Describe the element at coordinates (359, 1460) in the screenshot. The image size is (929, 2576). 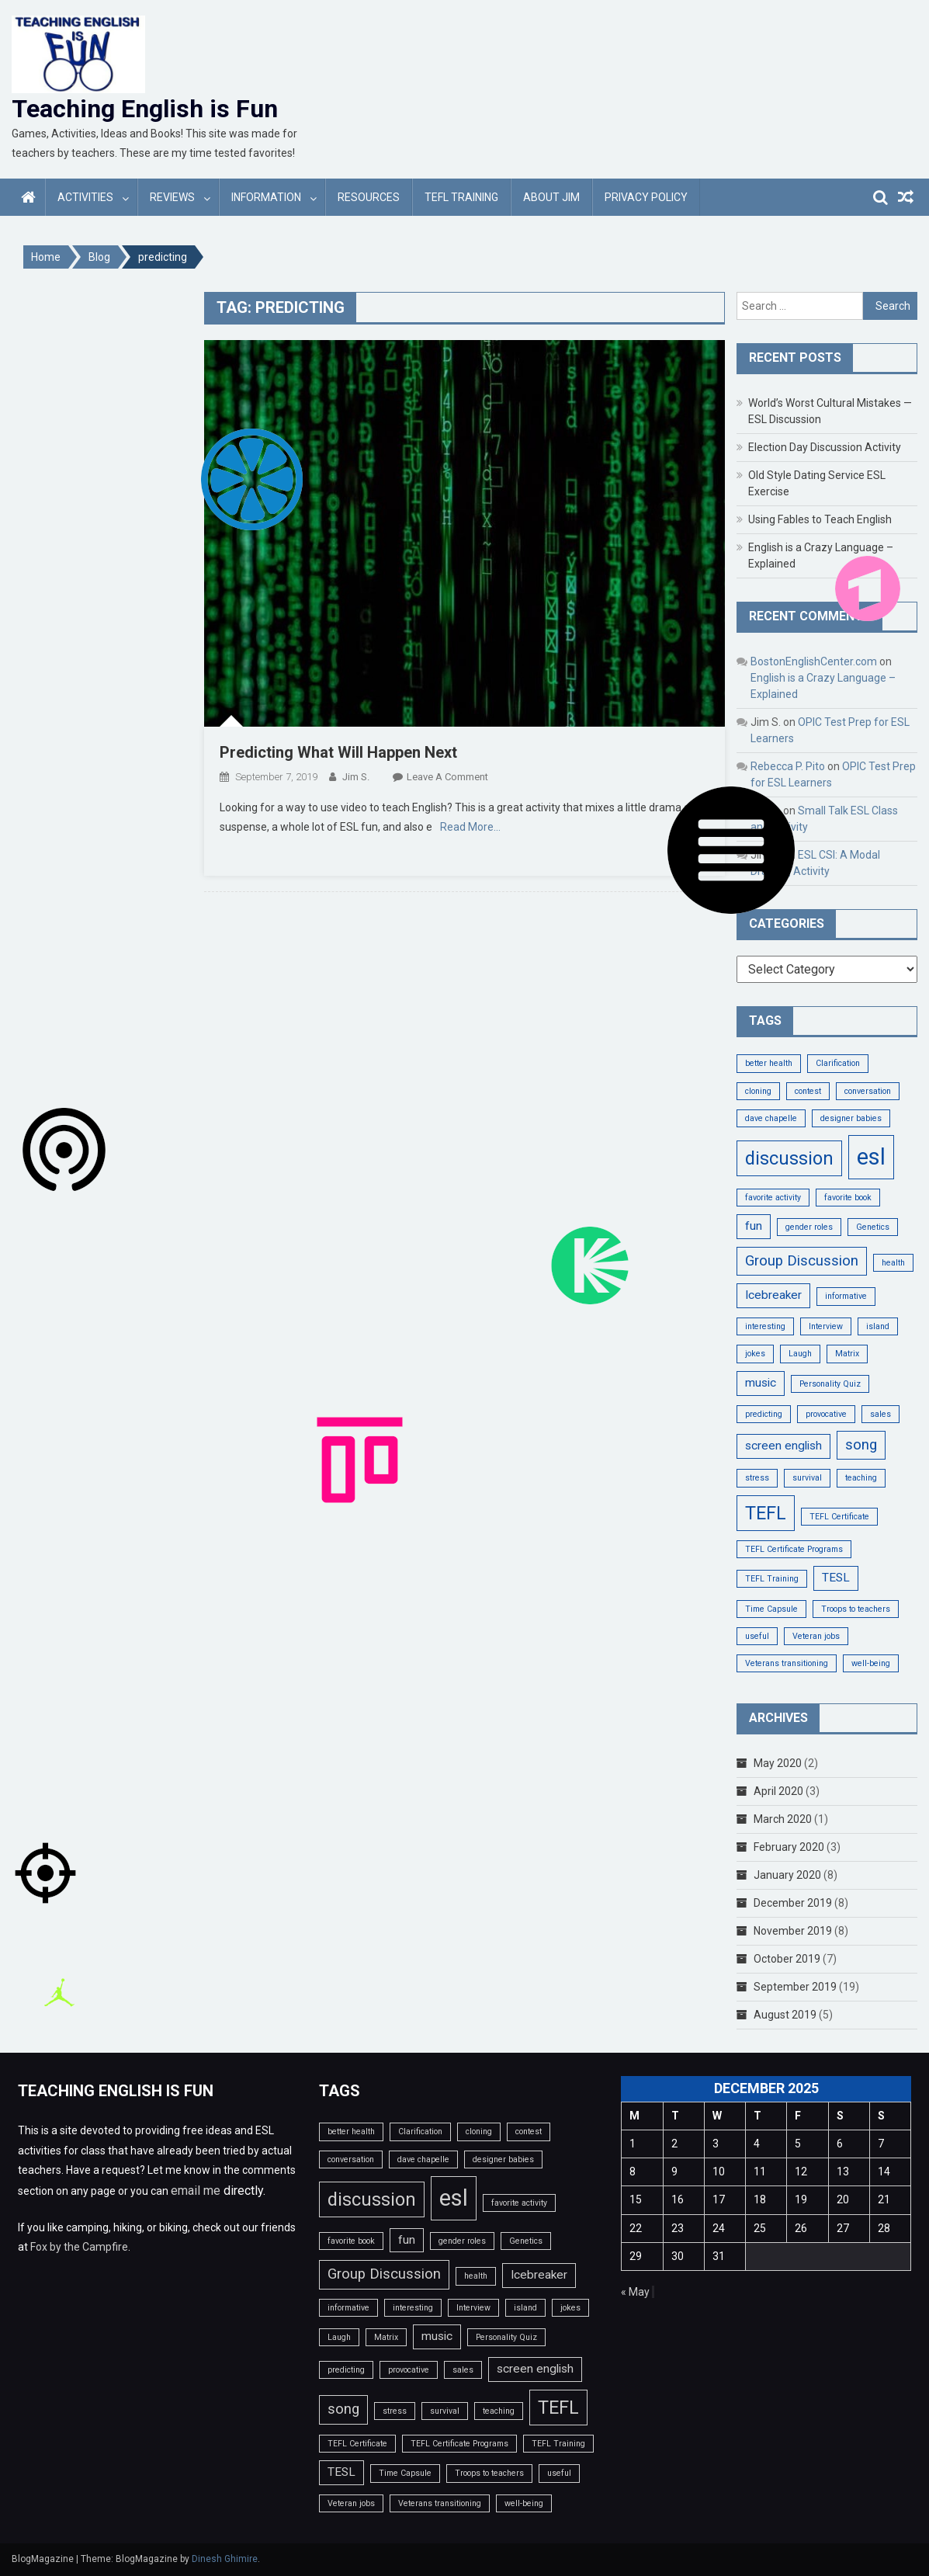
I see `align items to the top edge` at that location.